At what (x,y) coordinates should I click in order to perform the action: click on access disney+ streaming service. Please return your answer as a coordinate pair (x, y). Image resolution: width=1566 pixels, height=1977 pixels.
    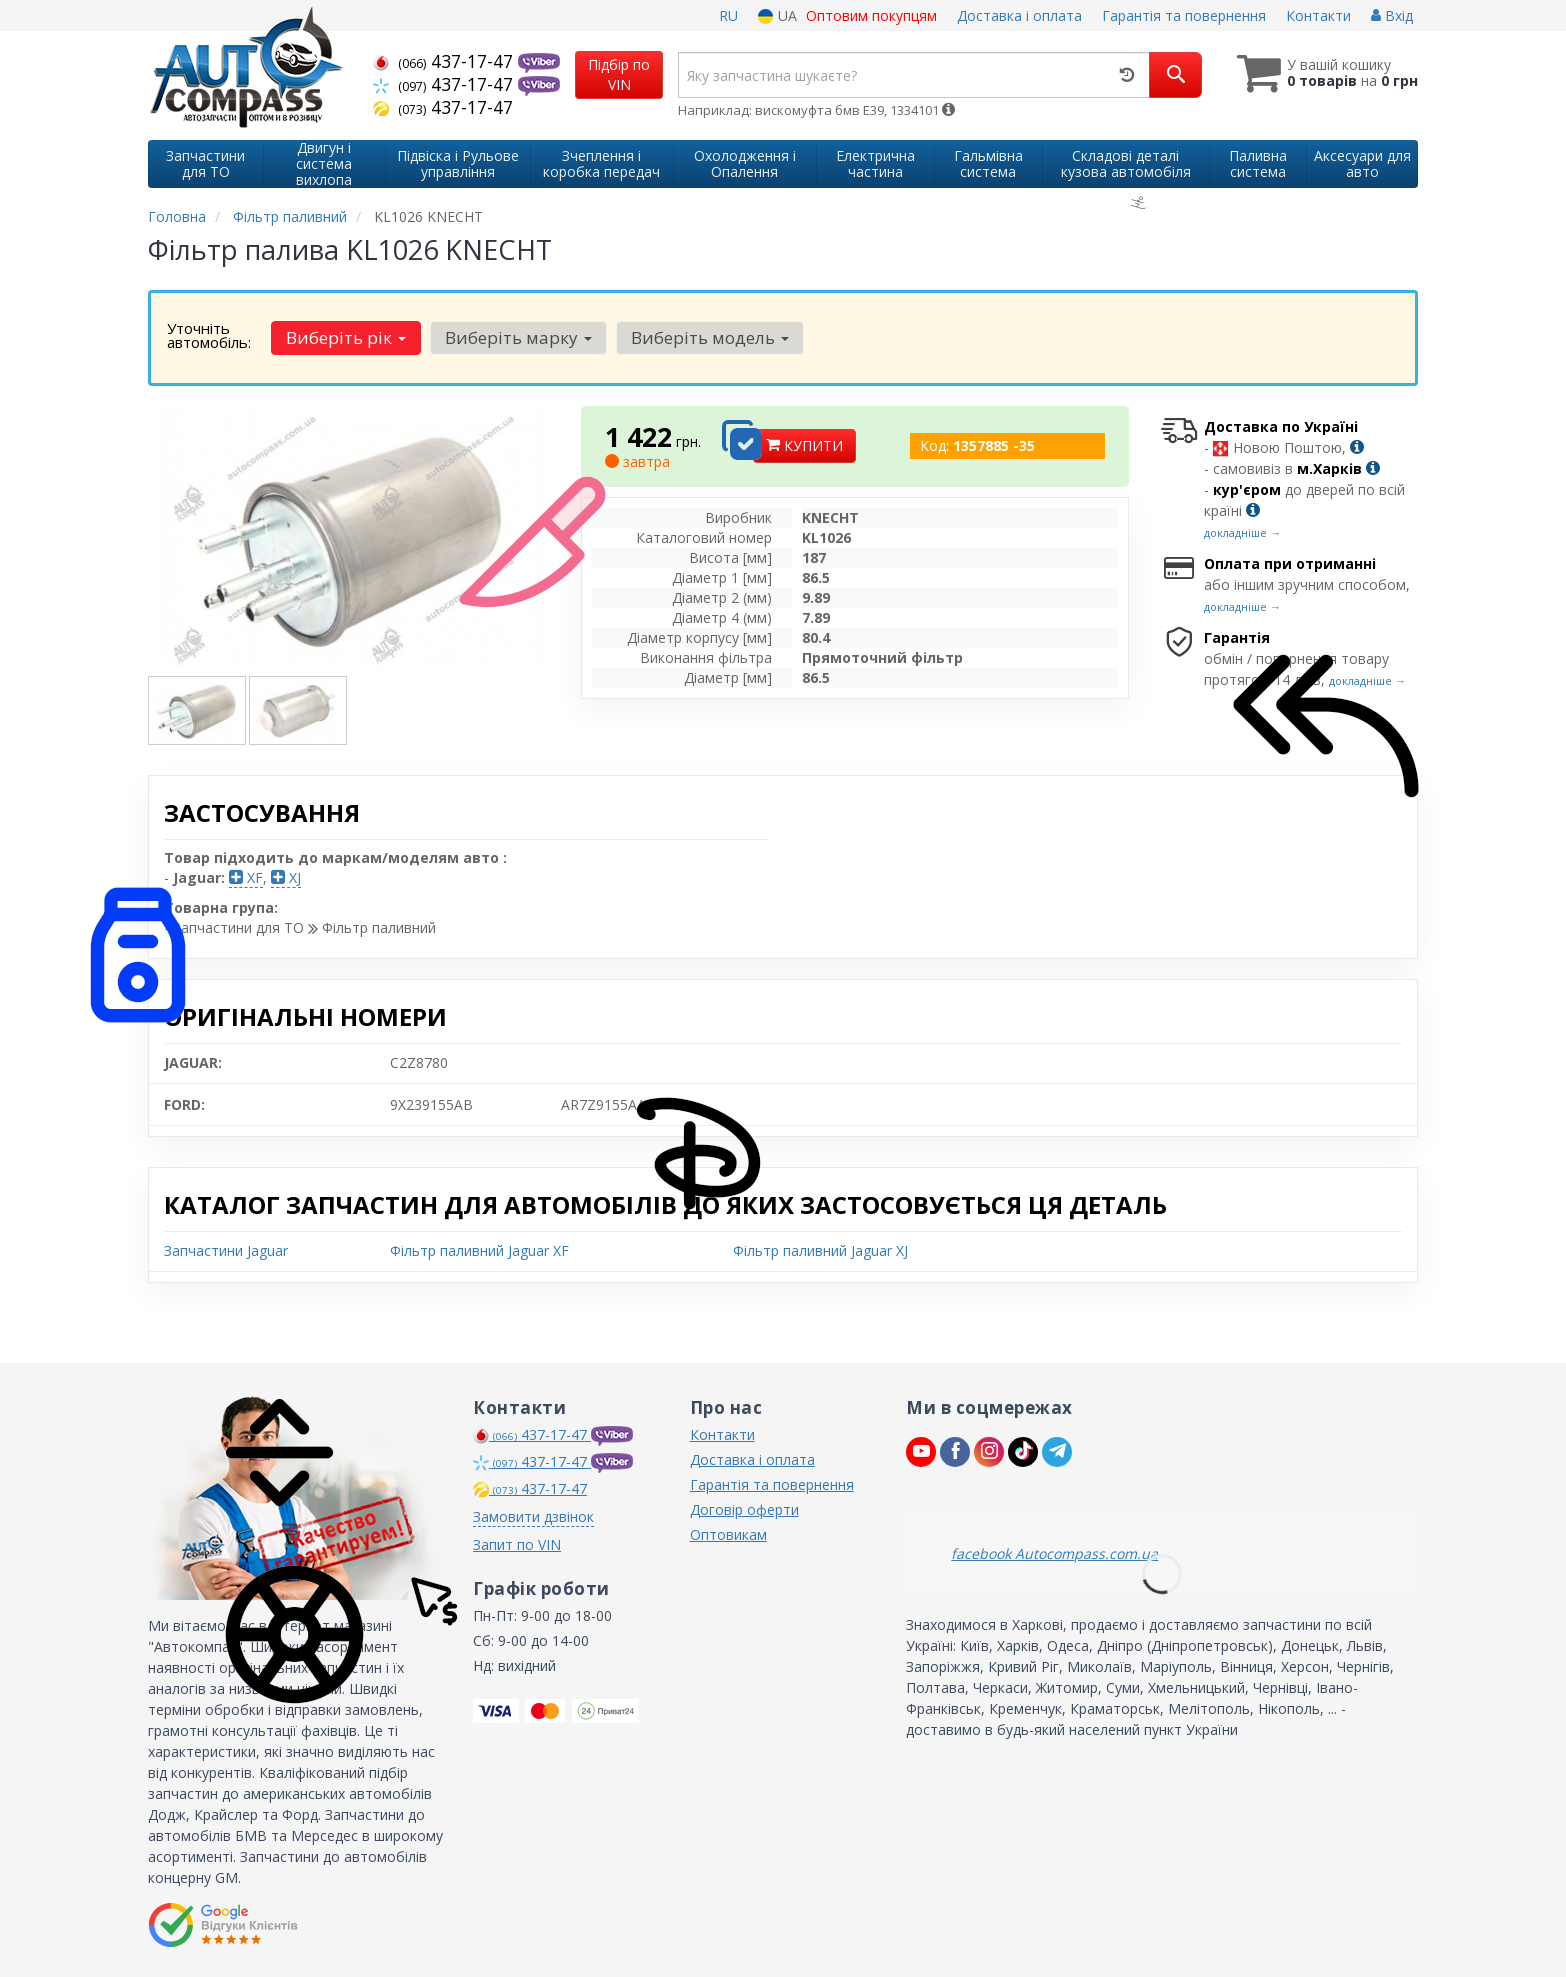
    Looking at the image, I should click on (701, 1150).